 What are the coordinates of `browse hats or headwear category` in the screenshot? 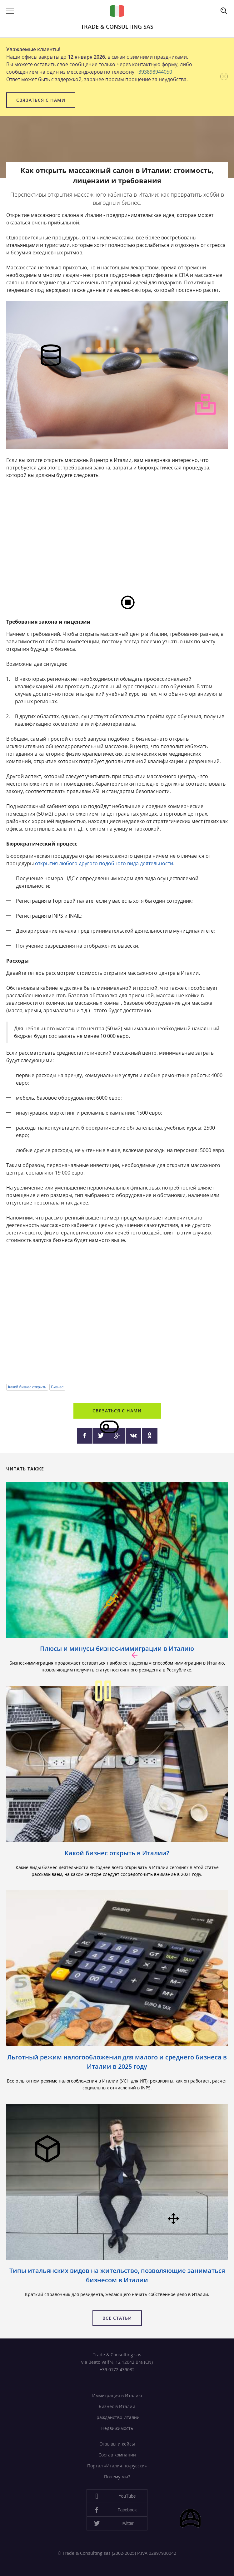 It's located at (190, 2519).